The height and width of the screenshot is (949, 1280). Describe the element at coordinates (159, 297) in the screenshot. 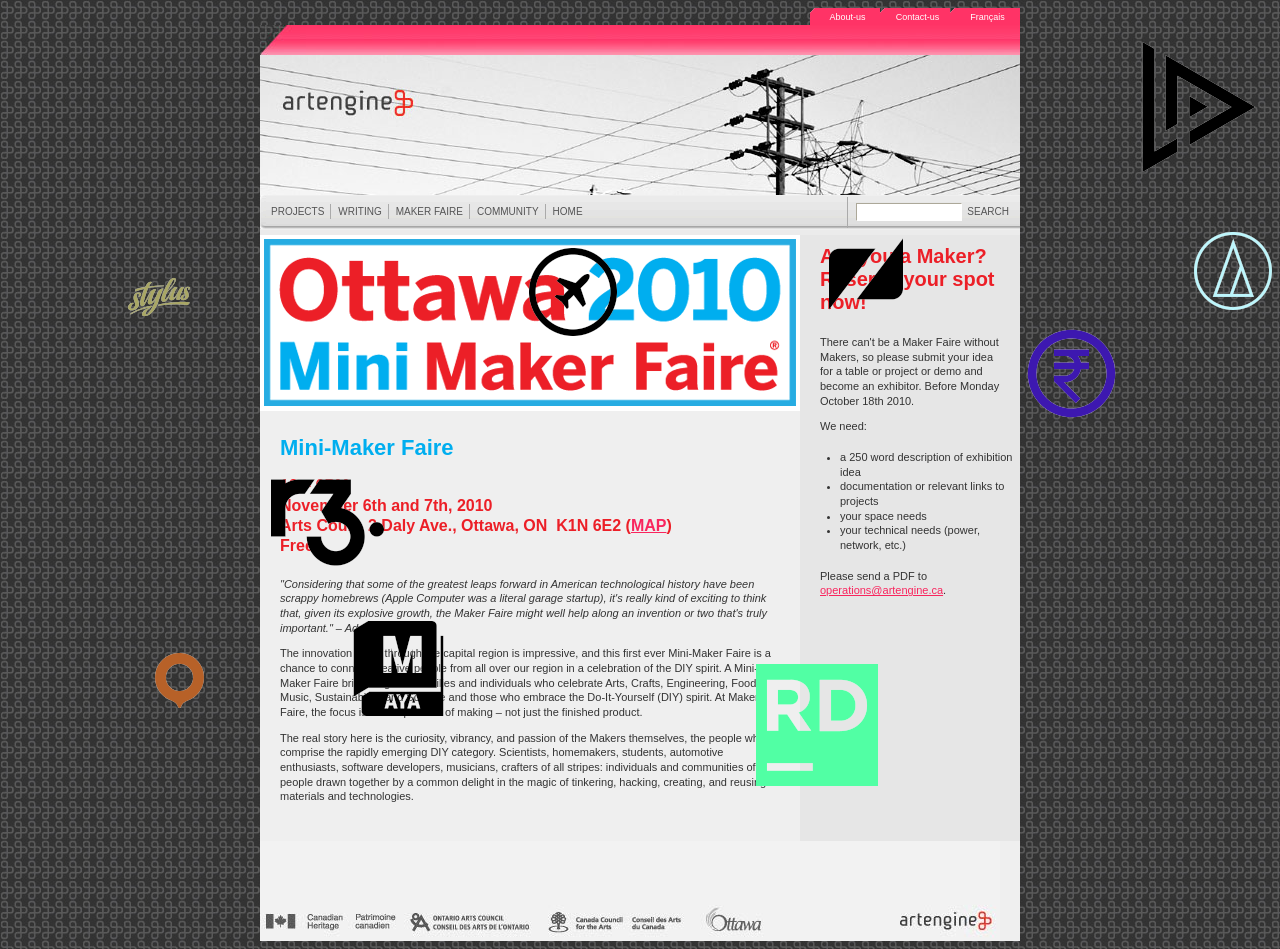

I see `stylus CSS preprocessor logo` at that location.